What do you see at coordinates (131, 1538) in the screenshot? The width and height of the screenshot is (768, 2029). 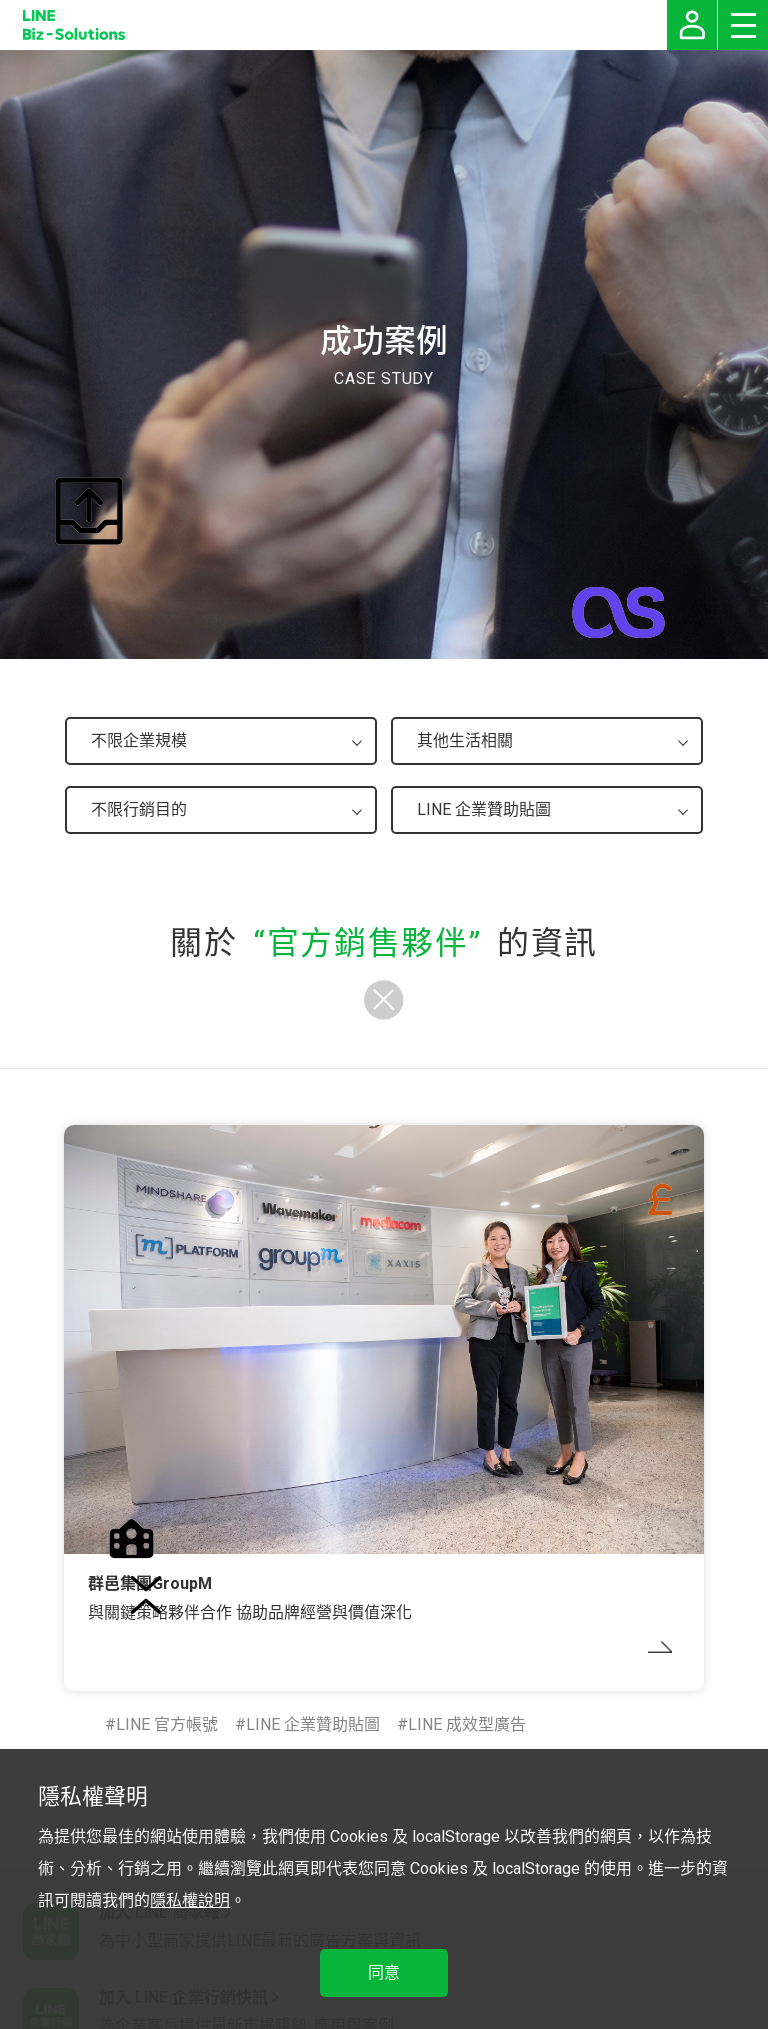 I see `access school or education-related features` at bounding box center [131, 1538].